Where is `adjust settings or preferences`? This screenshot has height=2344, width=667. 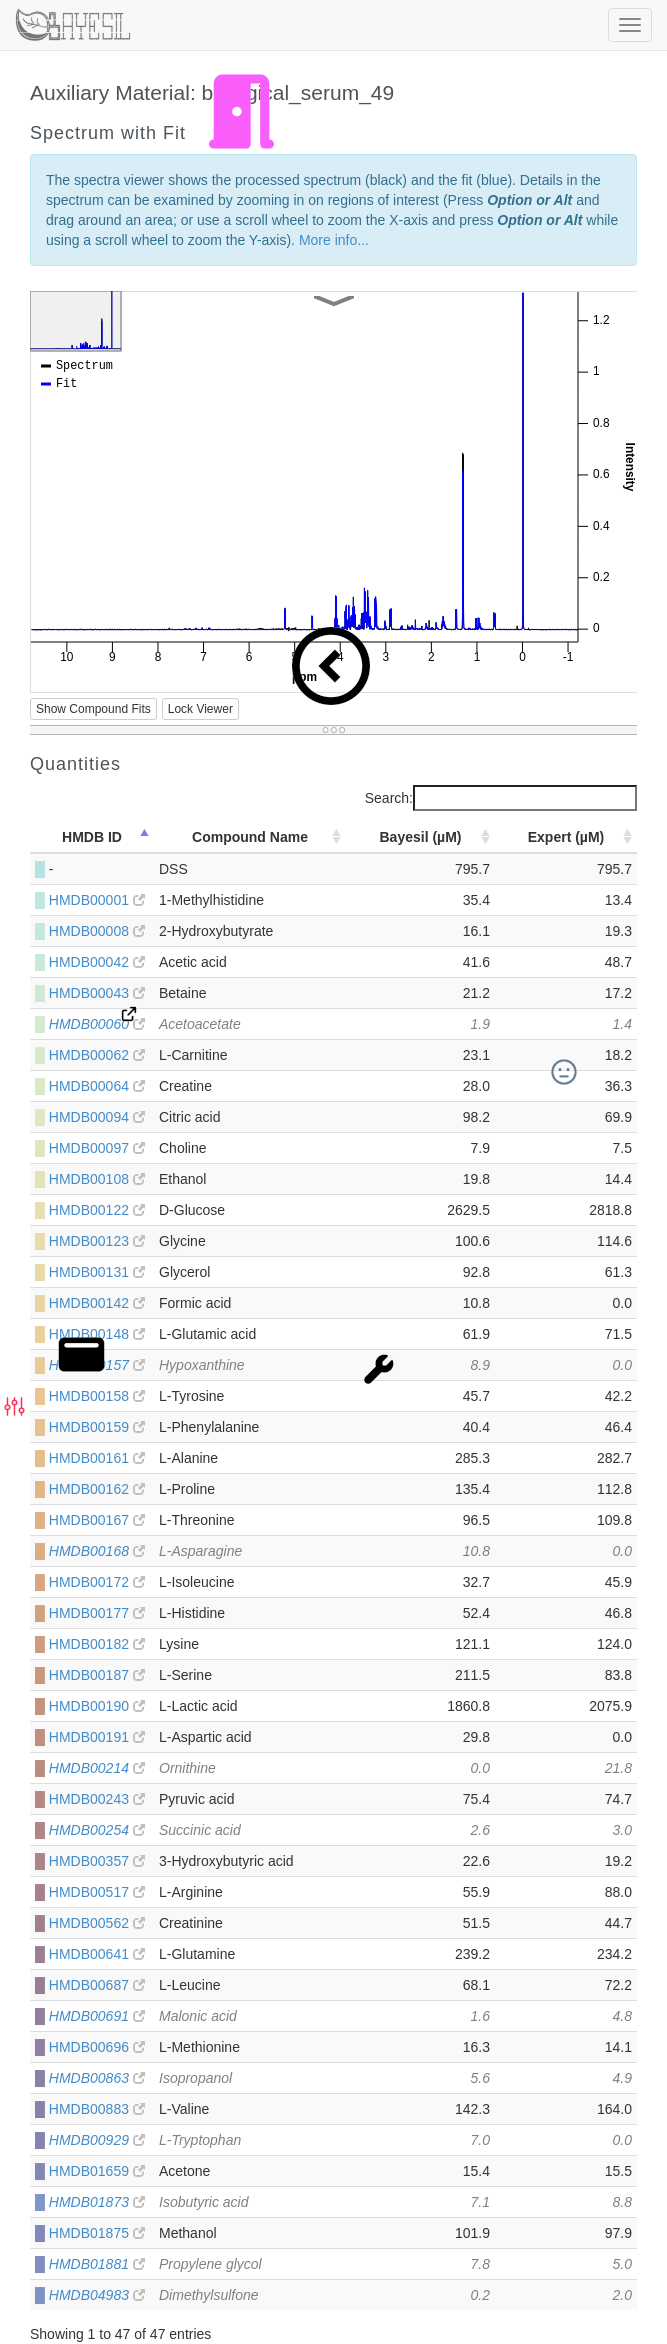 adjust settings or preferences is located at coordinates (14, 1406).